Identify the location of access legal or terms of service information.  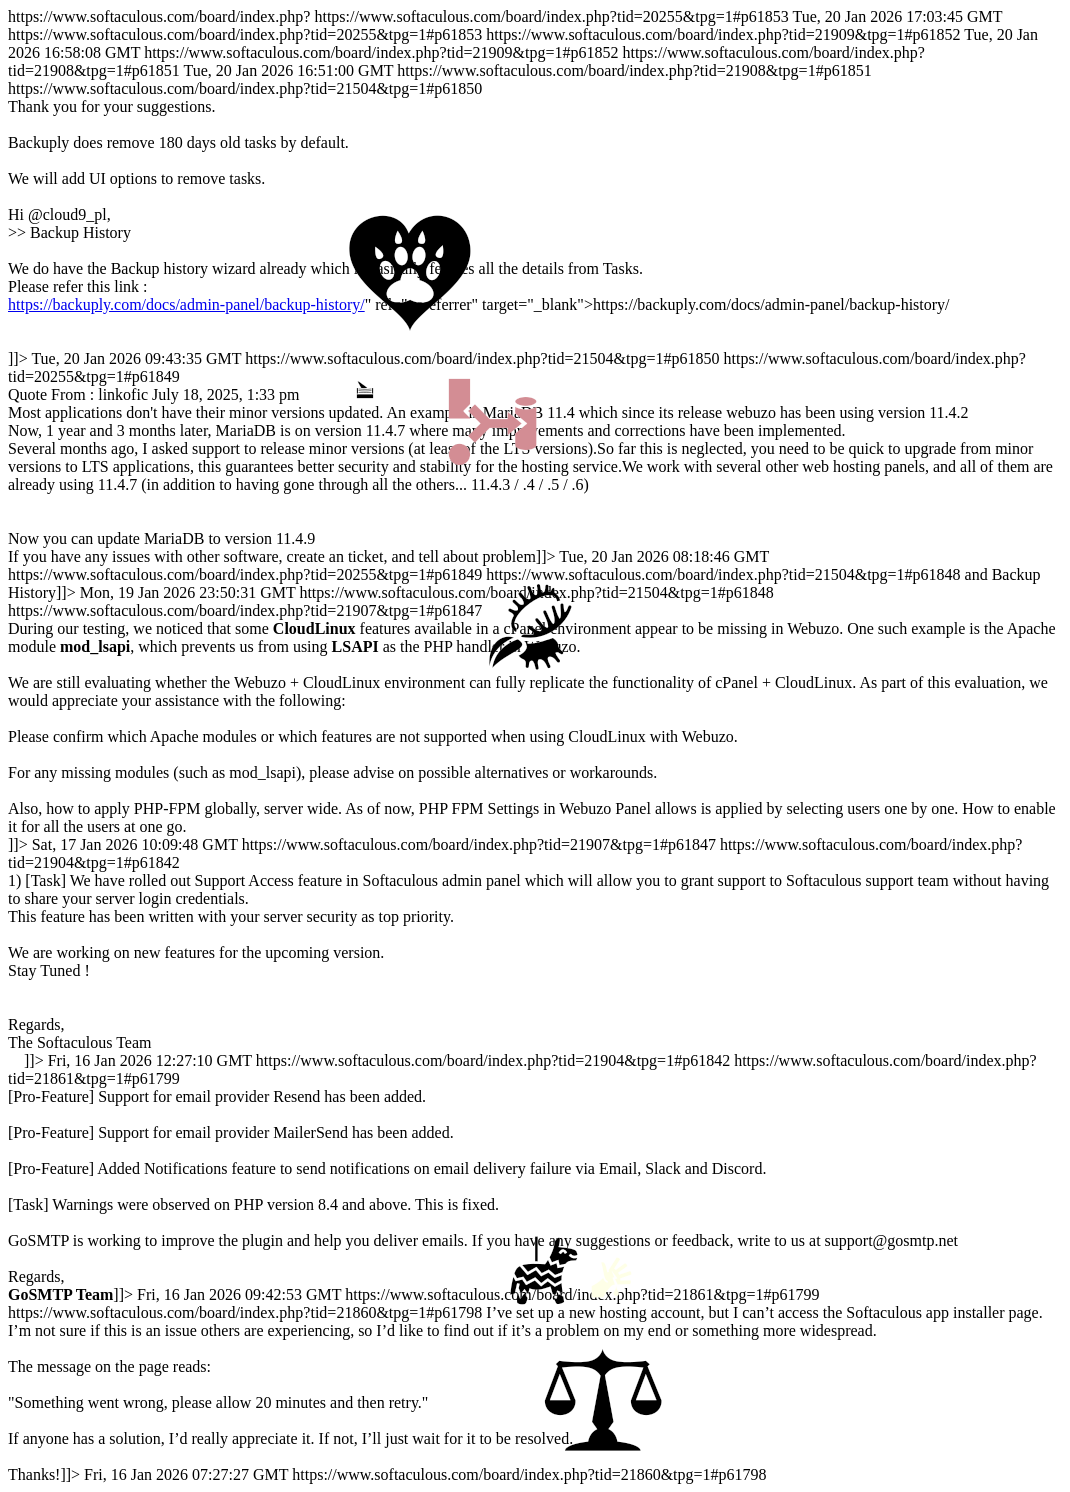
(603, 1398).